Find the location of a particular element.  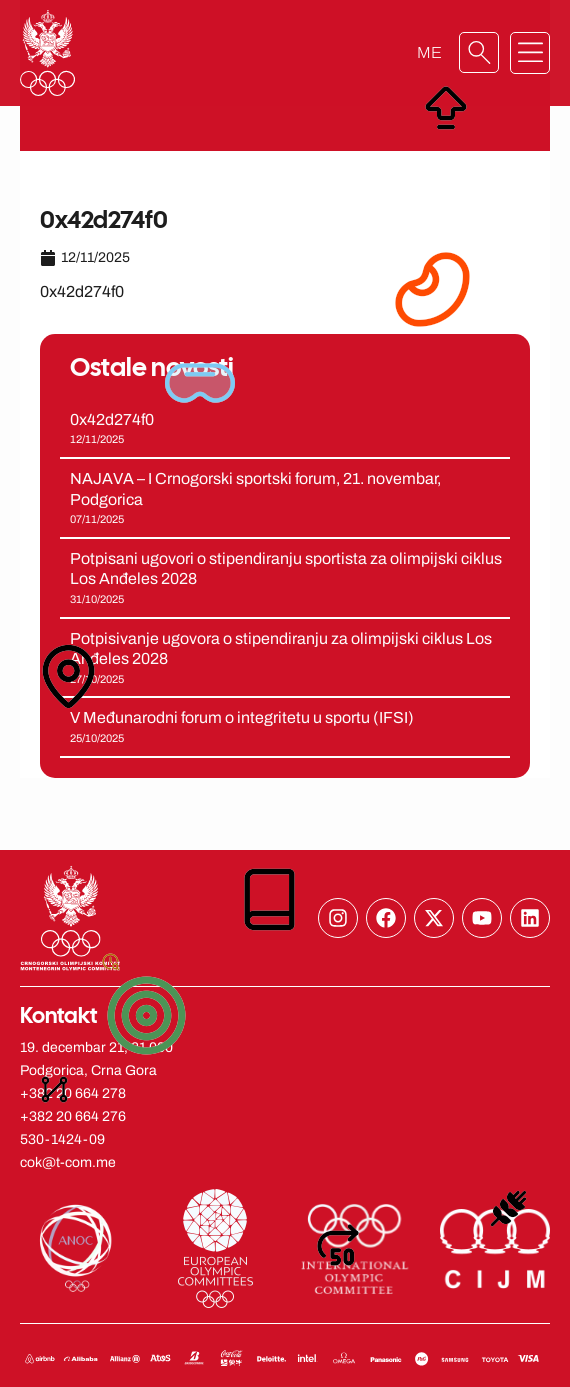

indicates grain or wheat-based ingredients is located at coordinates (509, 1207).